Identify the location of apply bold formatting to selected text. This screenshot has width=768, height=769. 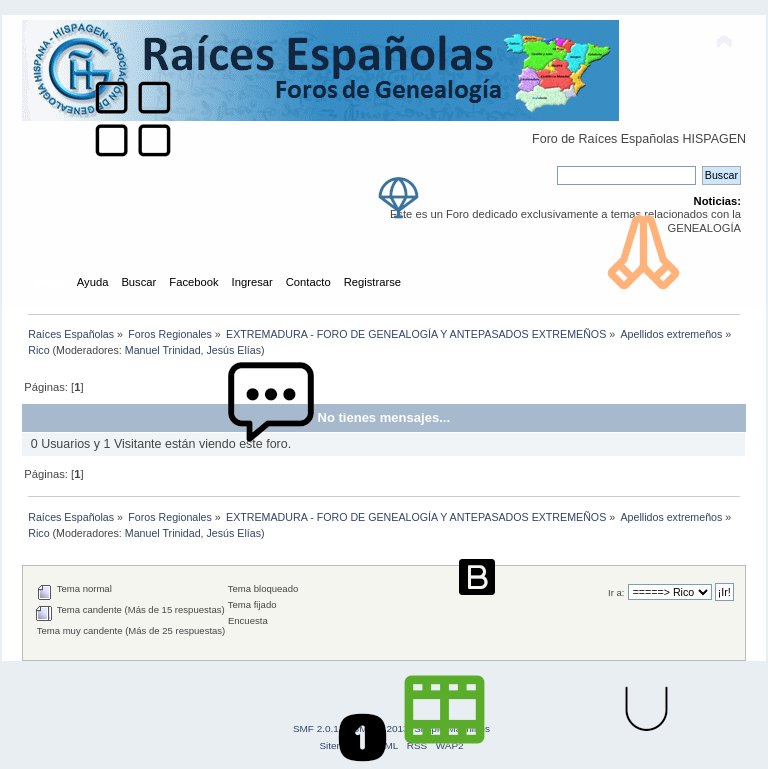
(477, 577).